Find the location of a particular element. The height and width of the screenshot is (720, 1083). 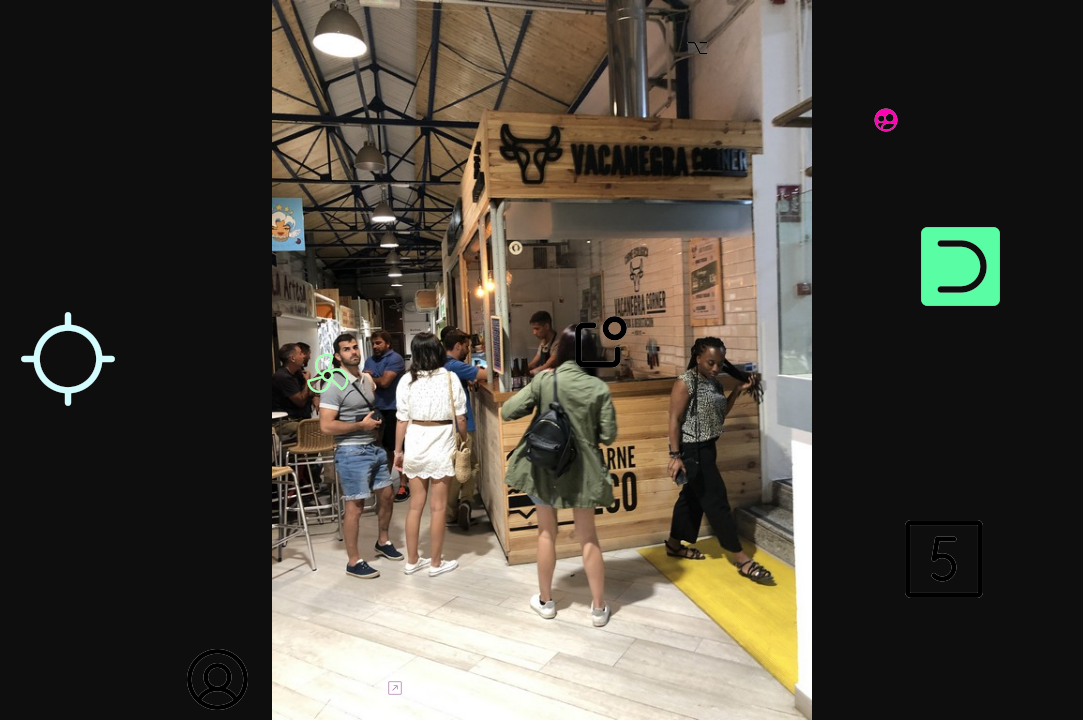

adjust fan or ventilation settings is located at coordinates (327, 375).